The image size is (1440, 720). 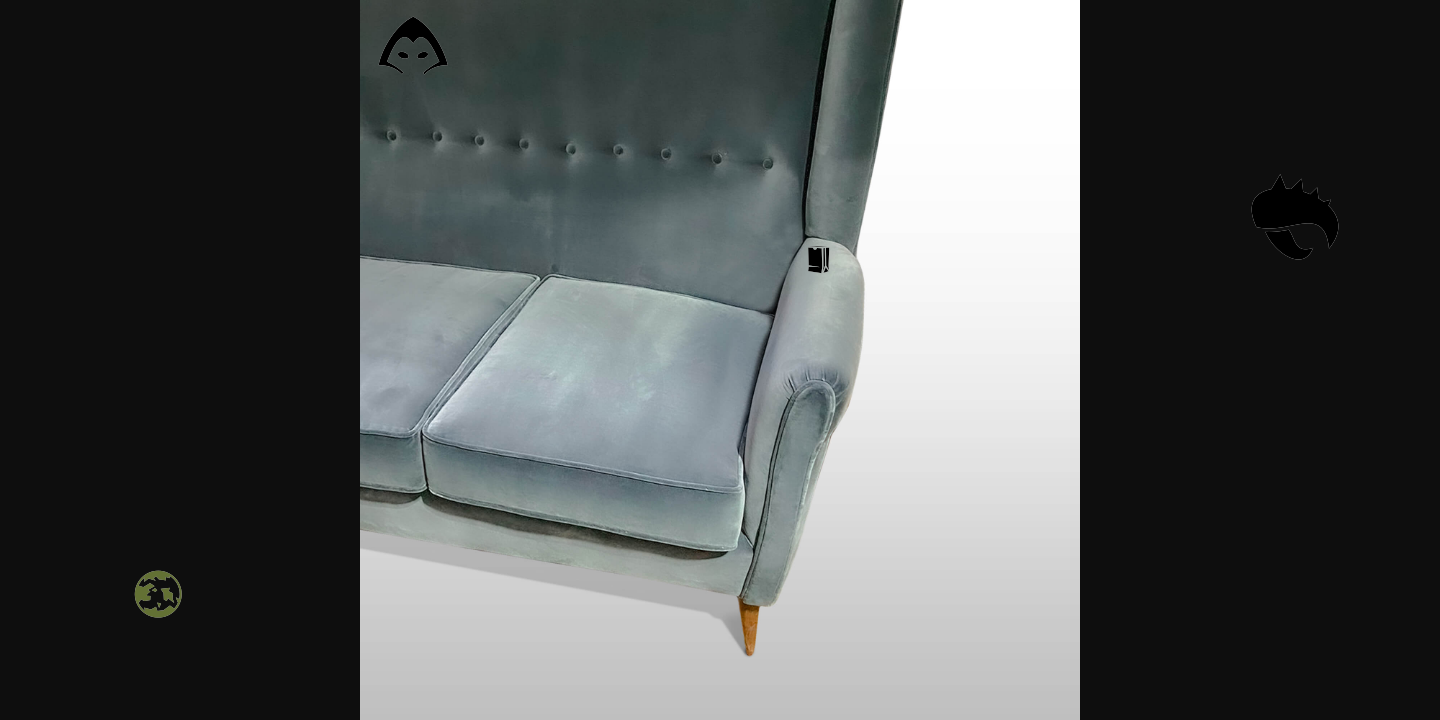 What do you see at coordinates (413, 49) in the screenshot?
I see `select hooded character or rogue class` at bounding box center [413, 49].